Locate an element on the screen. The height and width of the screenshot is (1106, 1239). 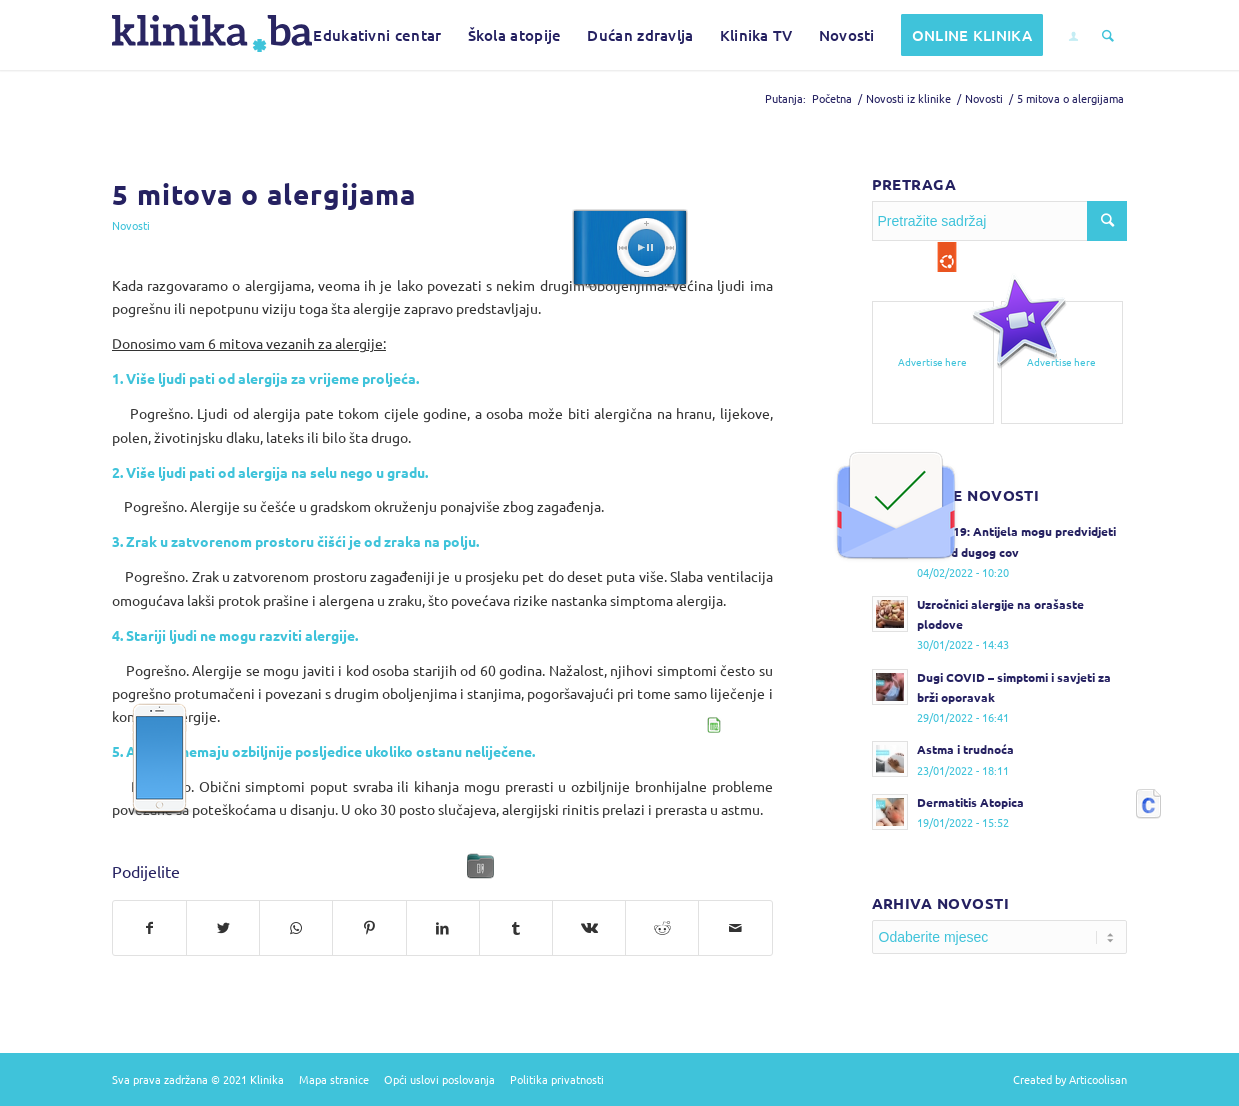
open the ubuntu application menu is located at coordinates (947, 257).